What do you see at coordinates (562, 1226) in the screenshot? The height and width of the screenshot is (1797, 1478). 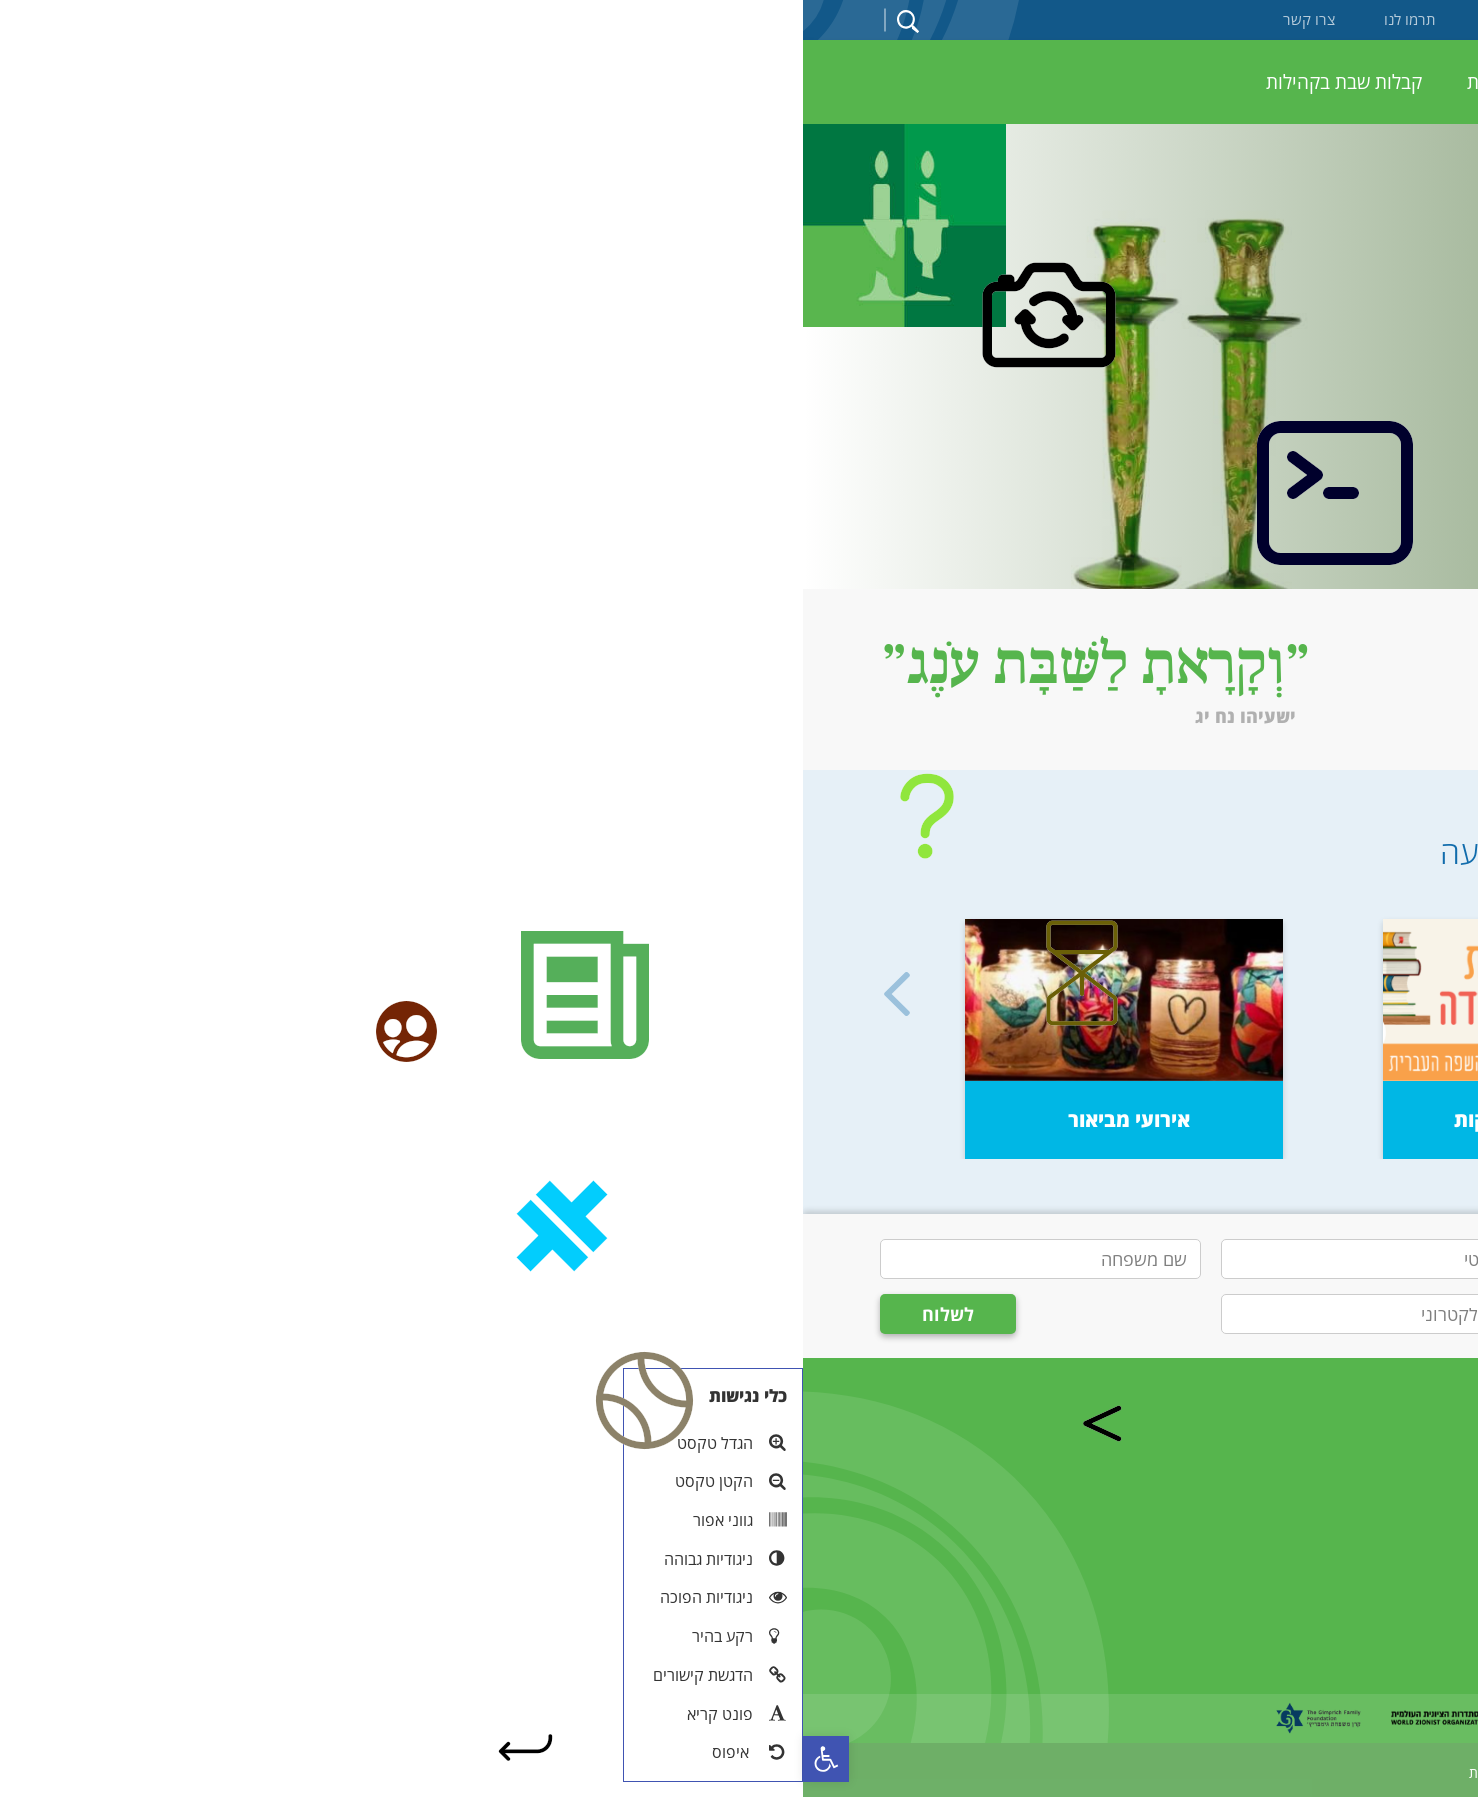 I see `capacitor framework logo` at bounding box center [562, 1226].